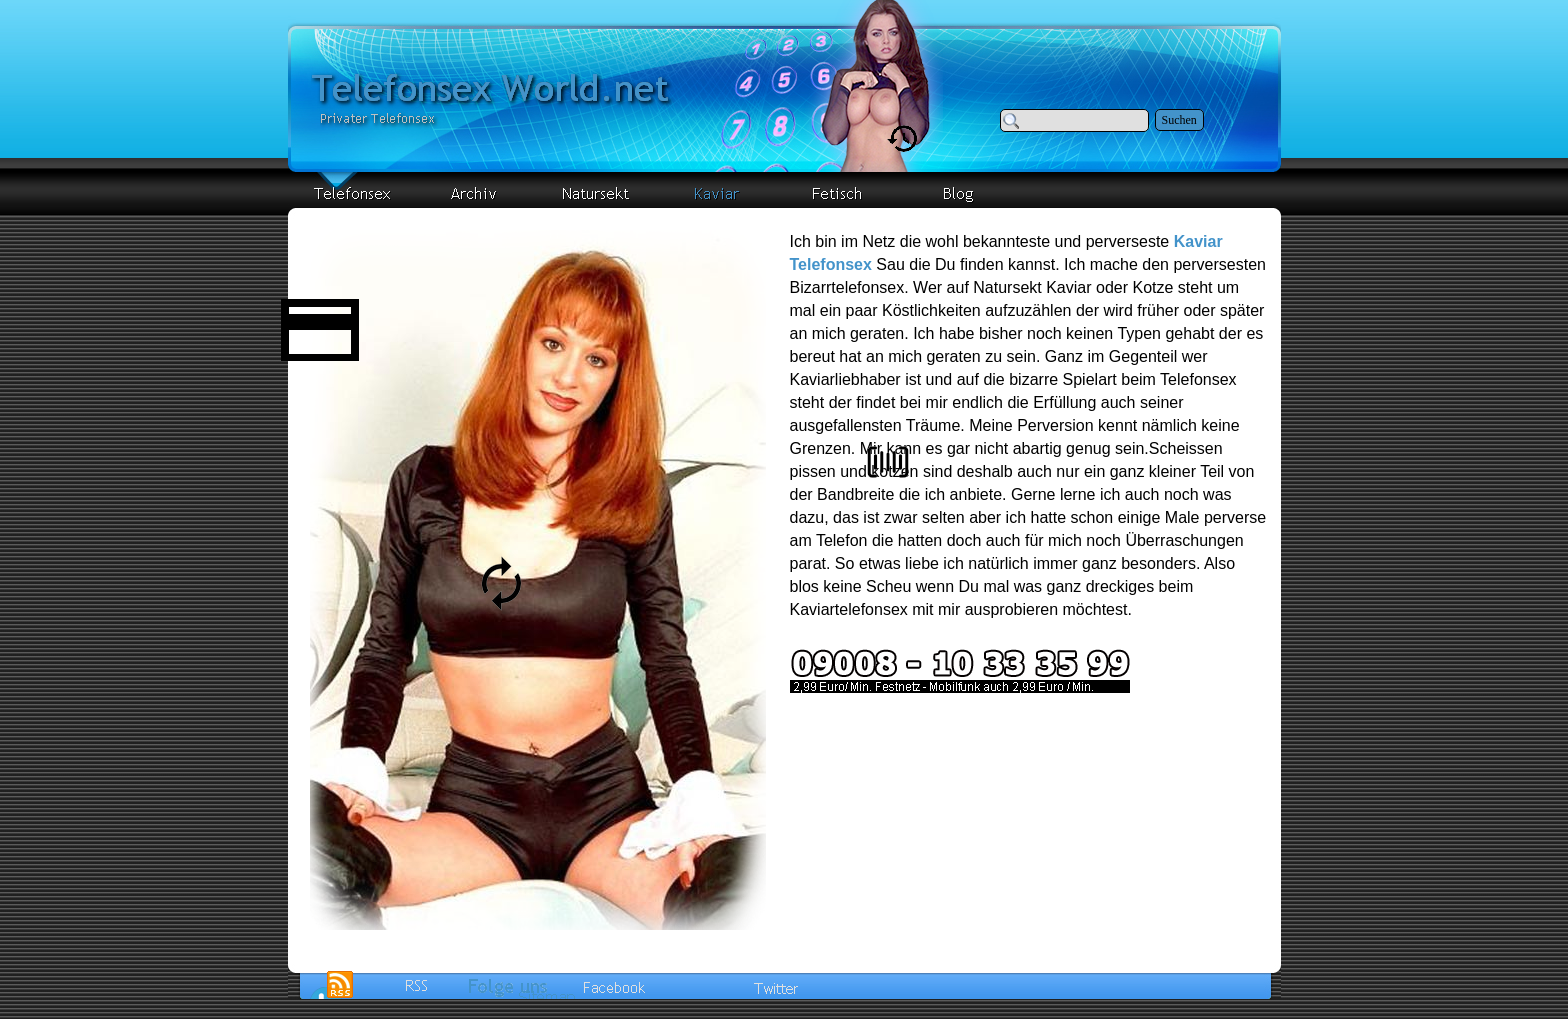 This screenshot has height=1019, width=1568. What do you see at coordinates (501, 583) in the screenshot?
I see `refresh or reload content` at bounding box center [501, 583].